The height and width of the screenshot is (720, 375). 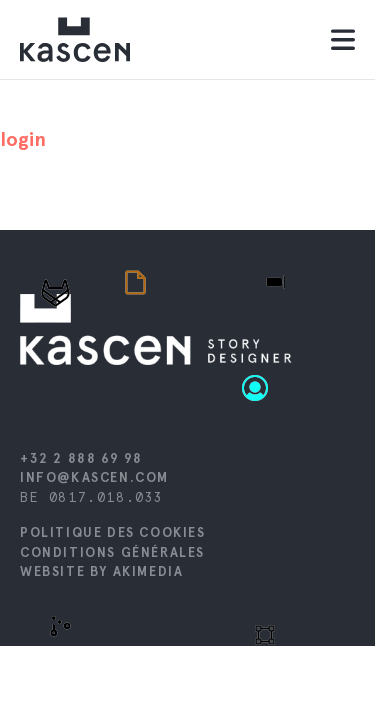 I want to click on adjust selection boundaries, so click(x=265, y=635).